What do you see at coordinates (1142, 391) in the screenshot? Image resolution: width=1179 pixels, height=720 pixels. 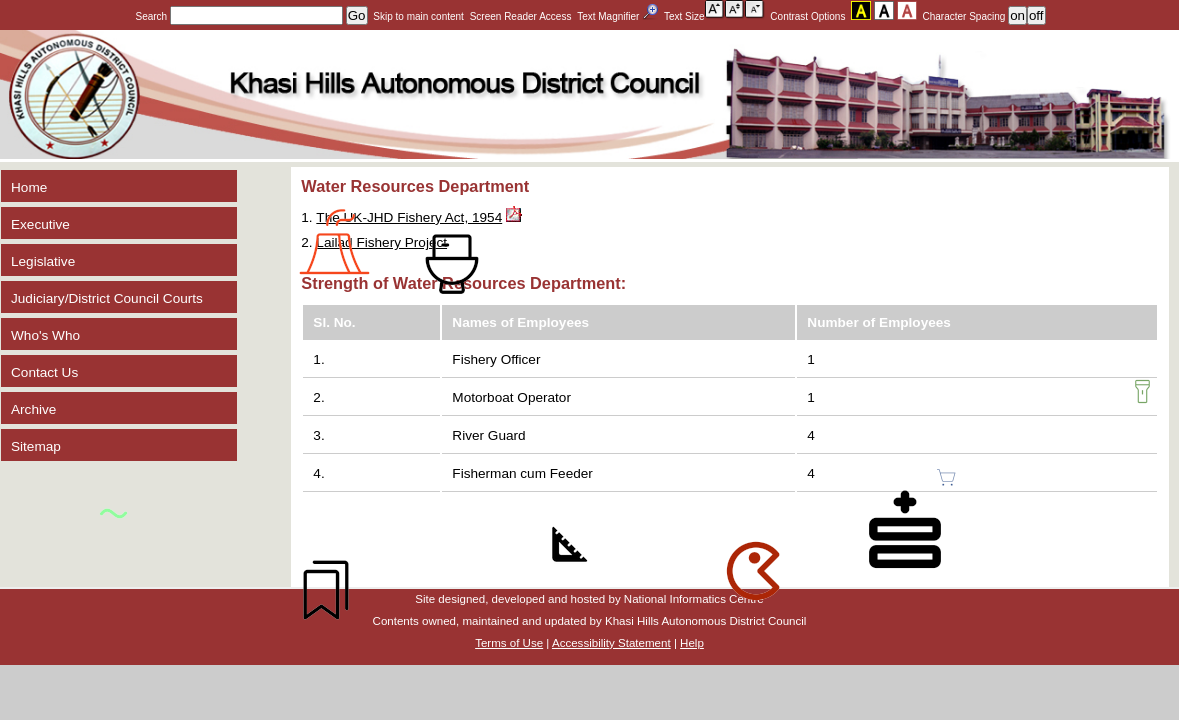 I see `toggle flashlight on or off` at bounding box center [1142, 391].